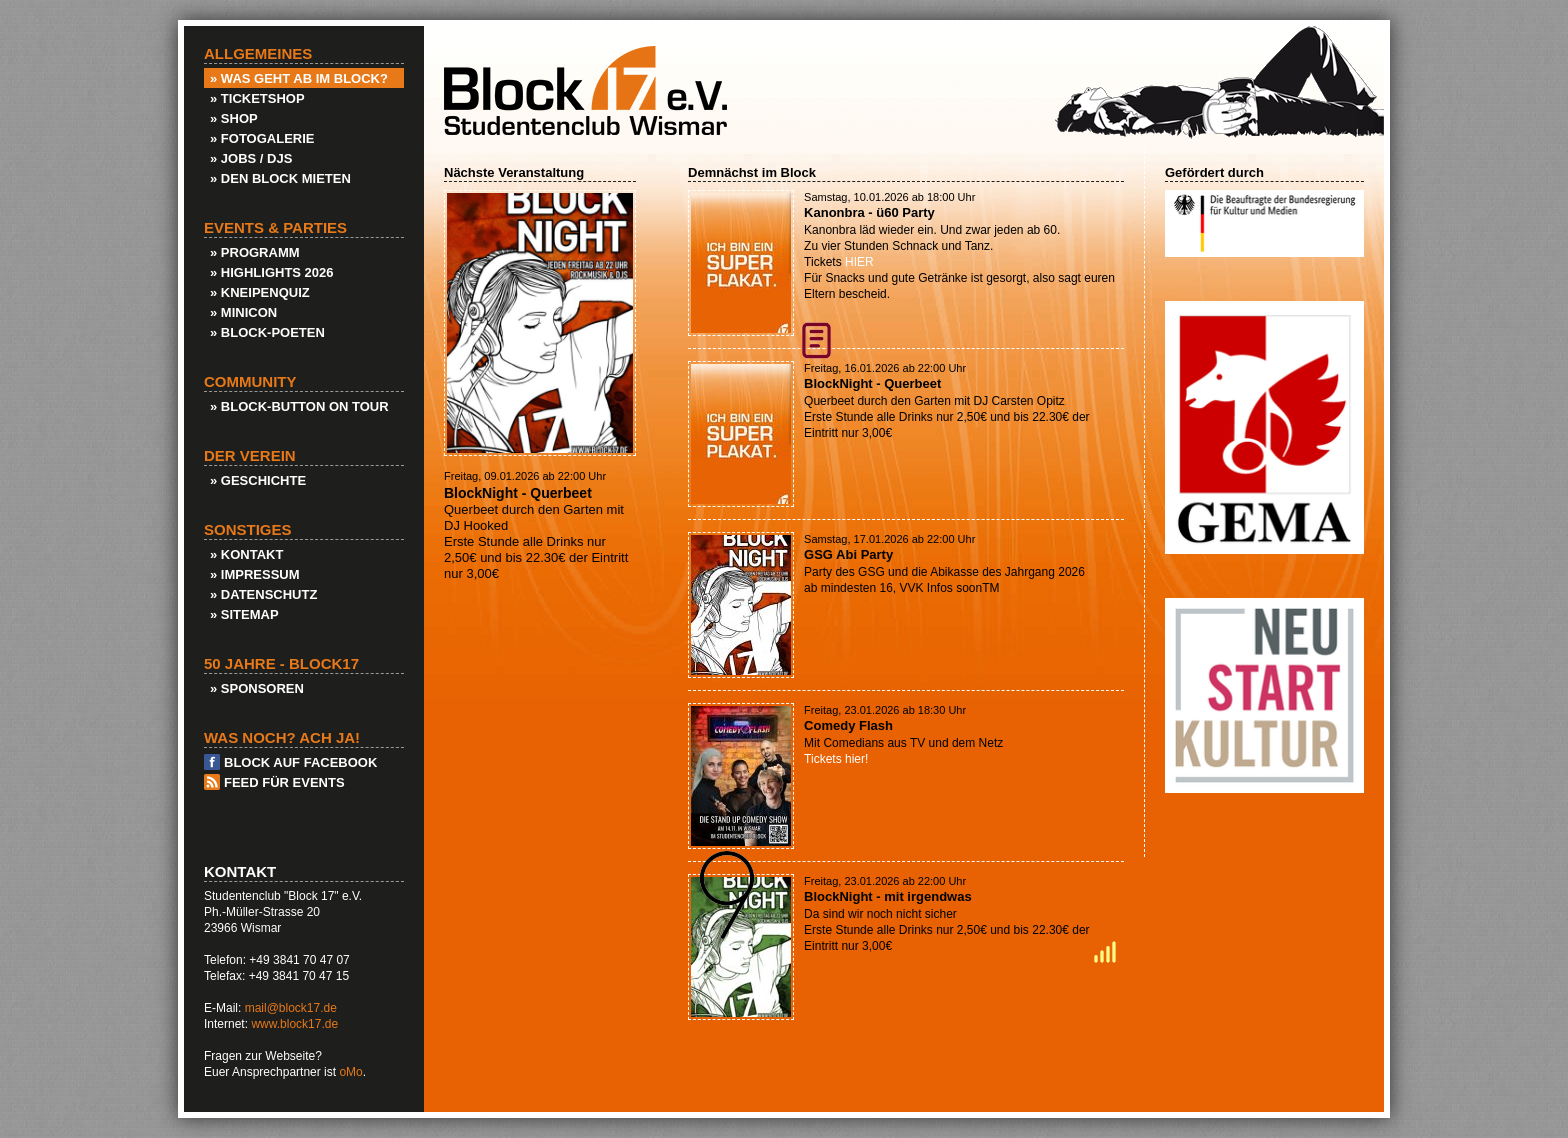  What do you see at coordinates (727, 895) in the screenshot?
I see `indicates the number nine in a list or sequence` at bounding box center [727, 895].